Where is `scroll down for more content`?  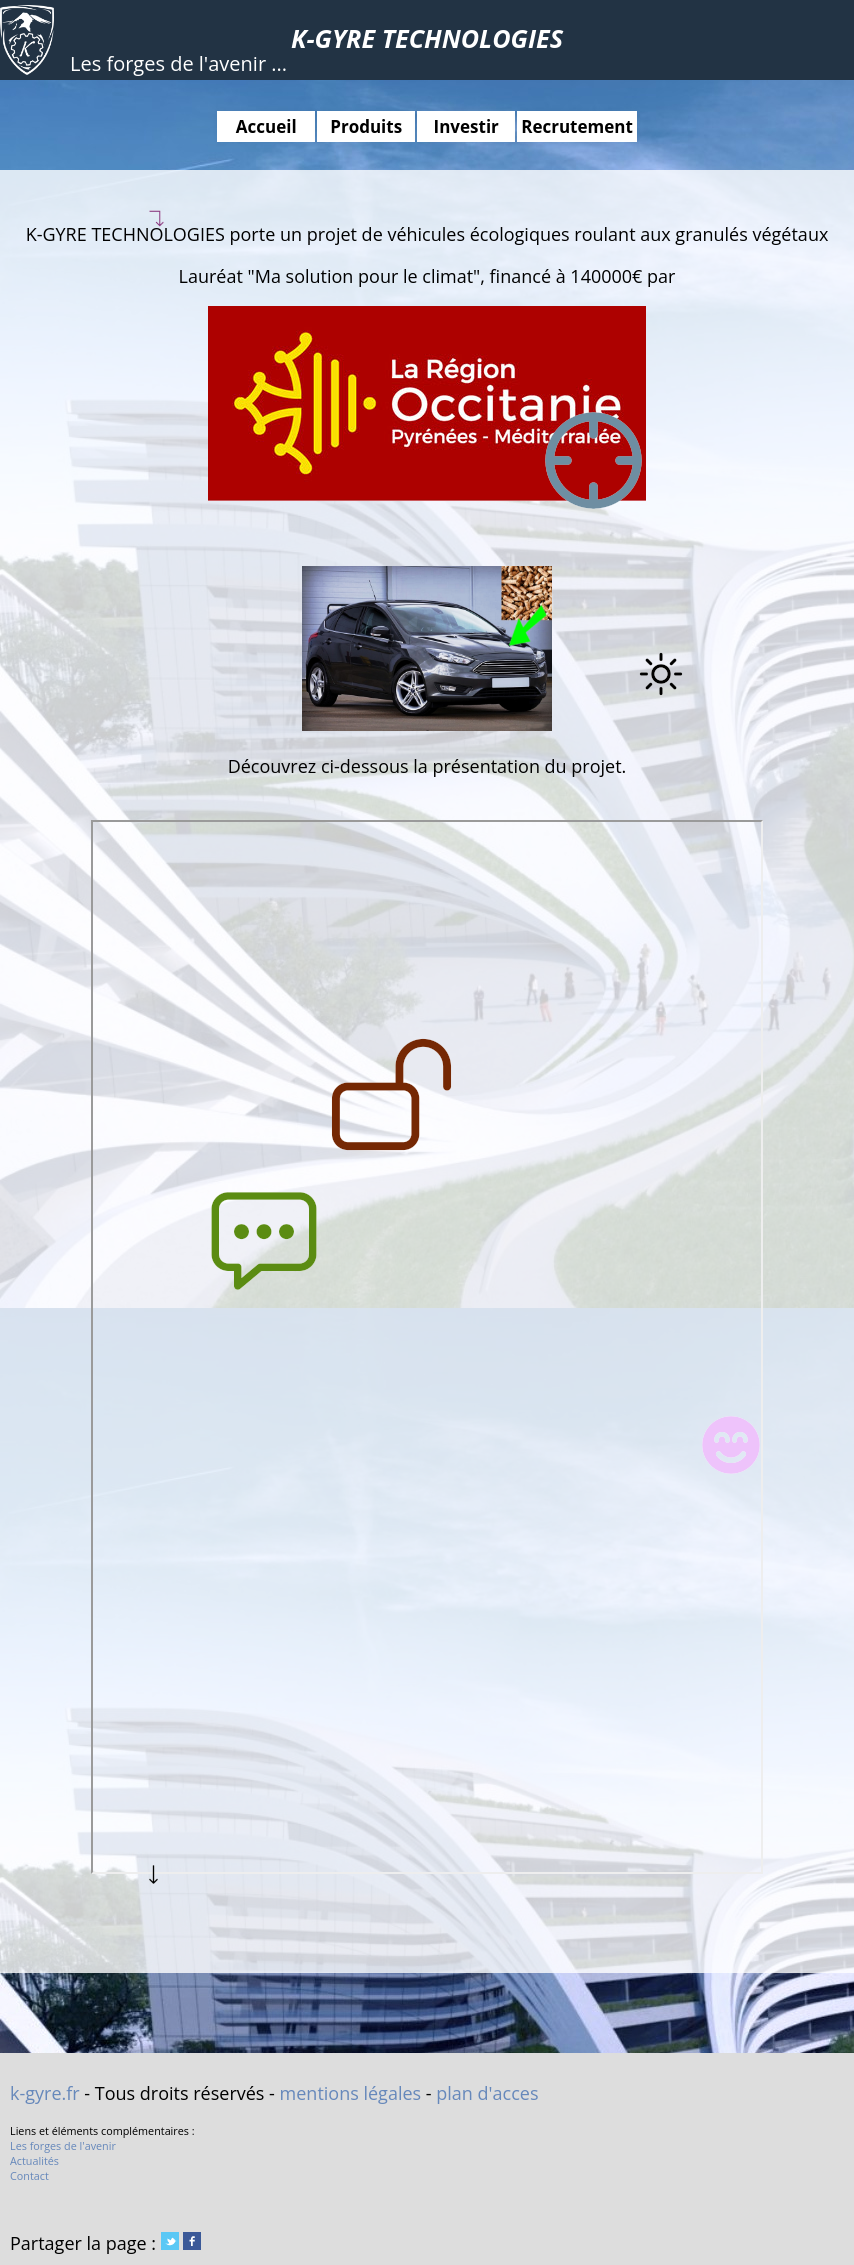 scroll down for more content is located at coordinates (153, 1874).